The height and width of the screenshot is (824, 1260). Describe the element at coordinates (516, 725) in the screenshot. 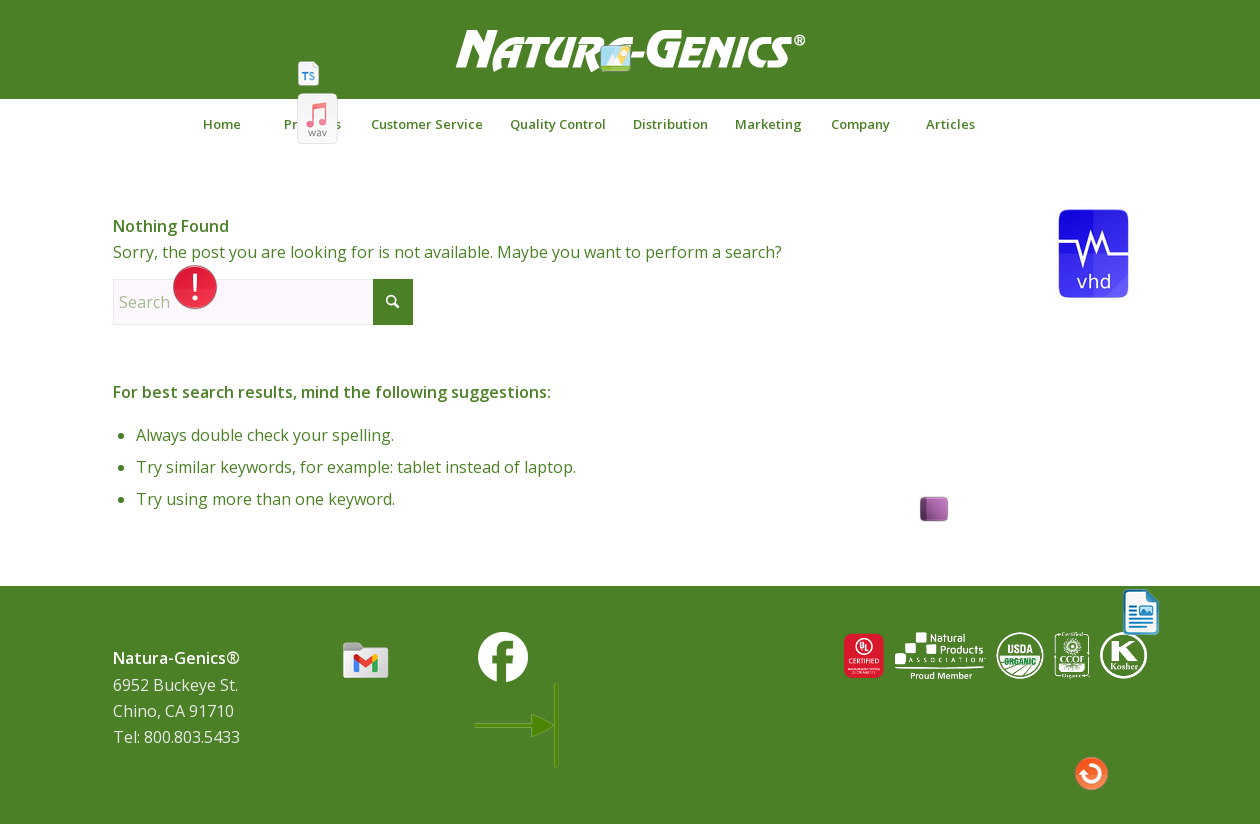

I see `go to the last item or page` at that location.